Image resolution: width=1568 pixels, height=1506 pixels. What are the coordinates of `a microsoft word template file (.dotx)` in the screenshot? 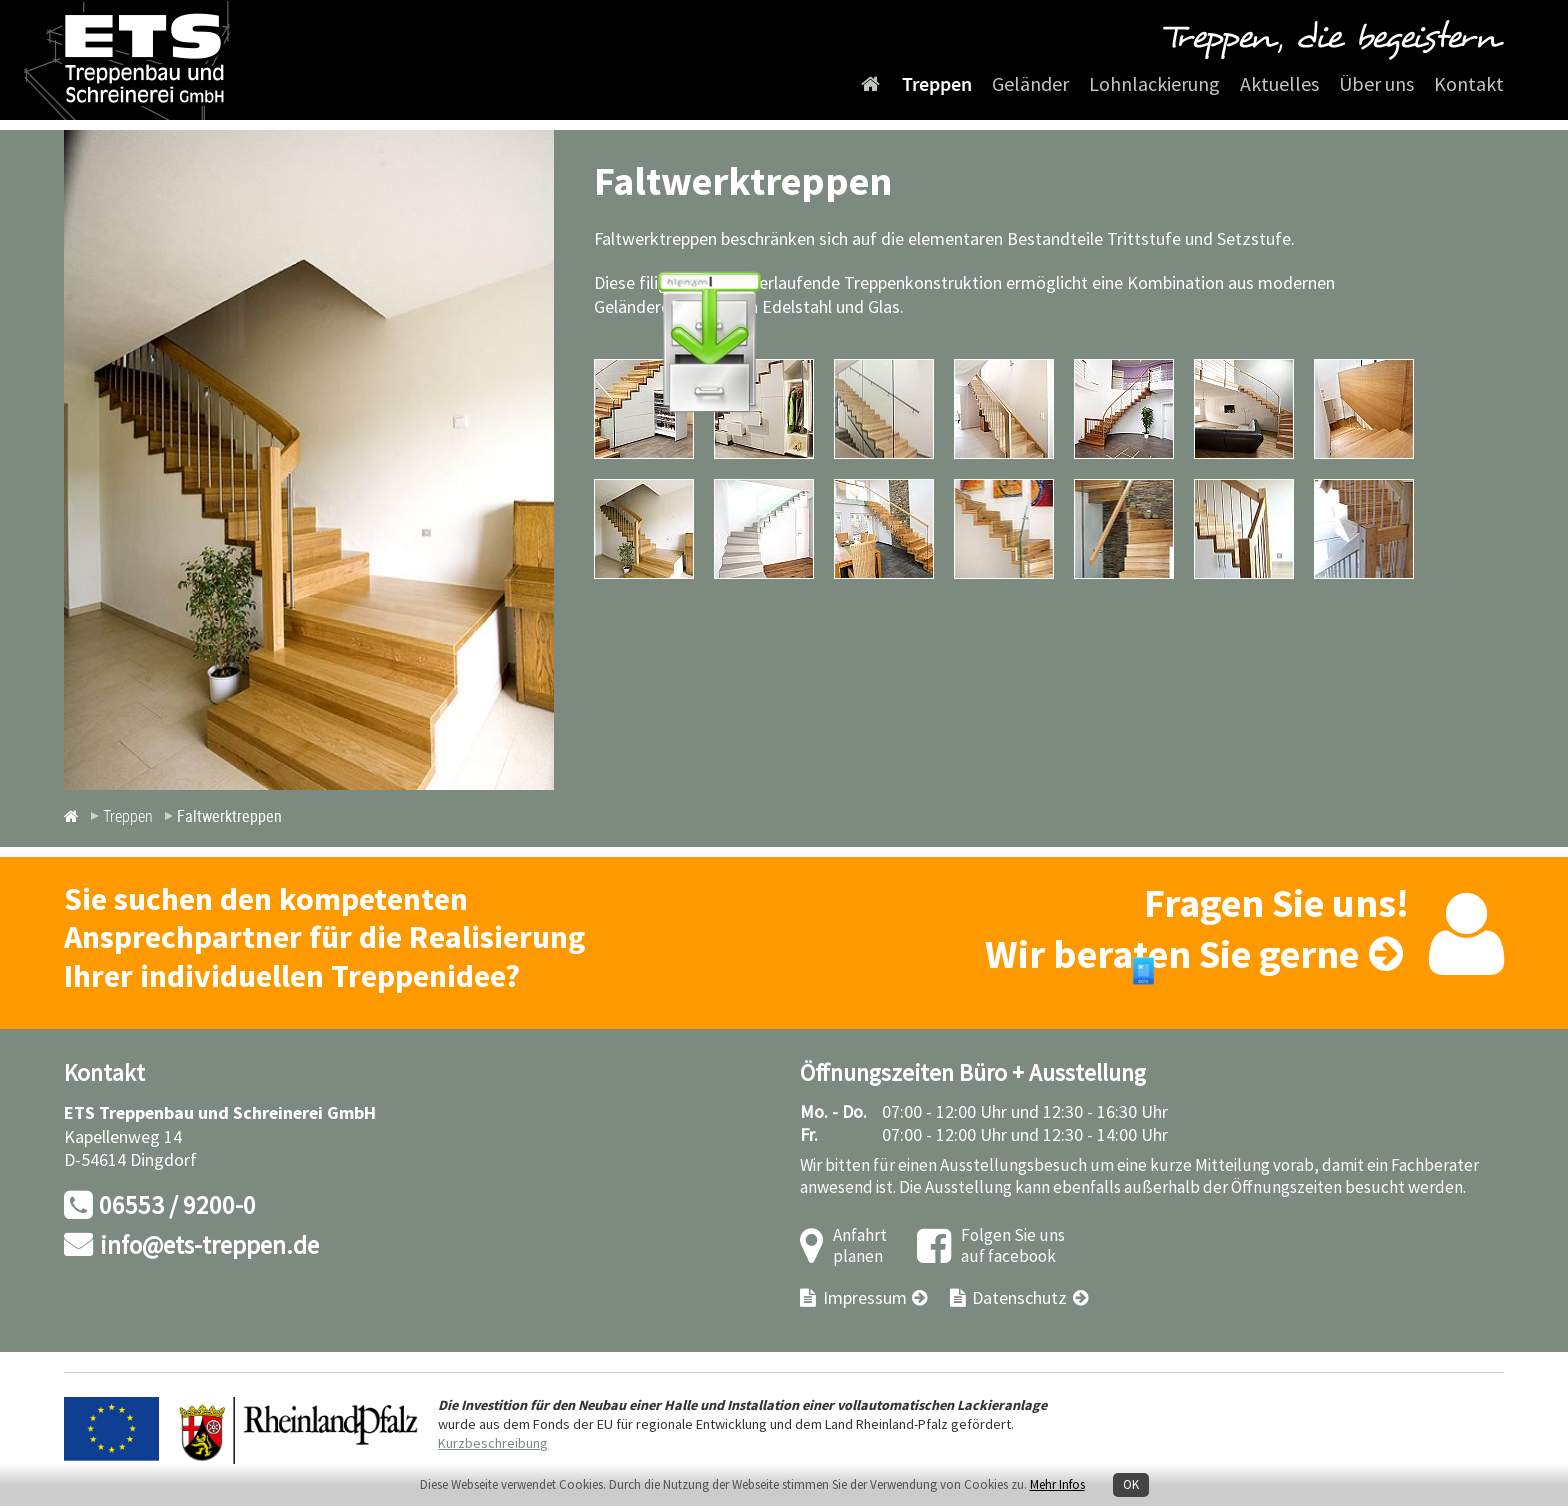 It's located at (1143, 971).